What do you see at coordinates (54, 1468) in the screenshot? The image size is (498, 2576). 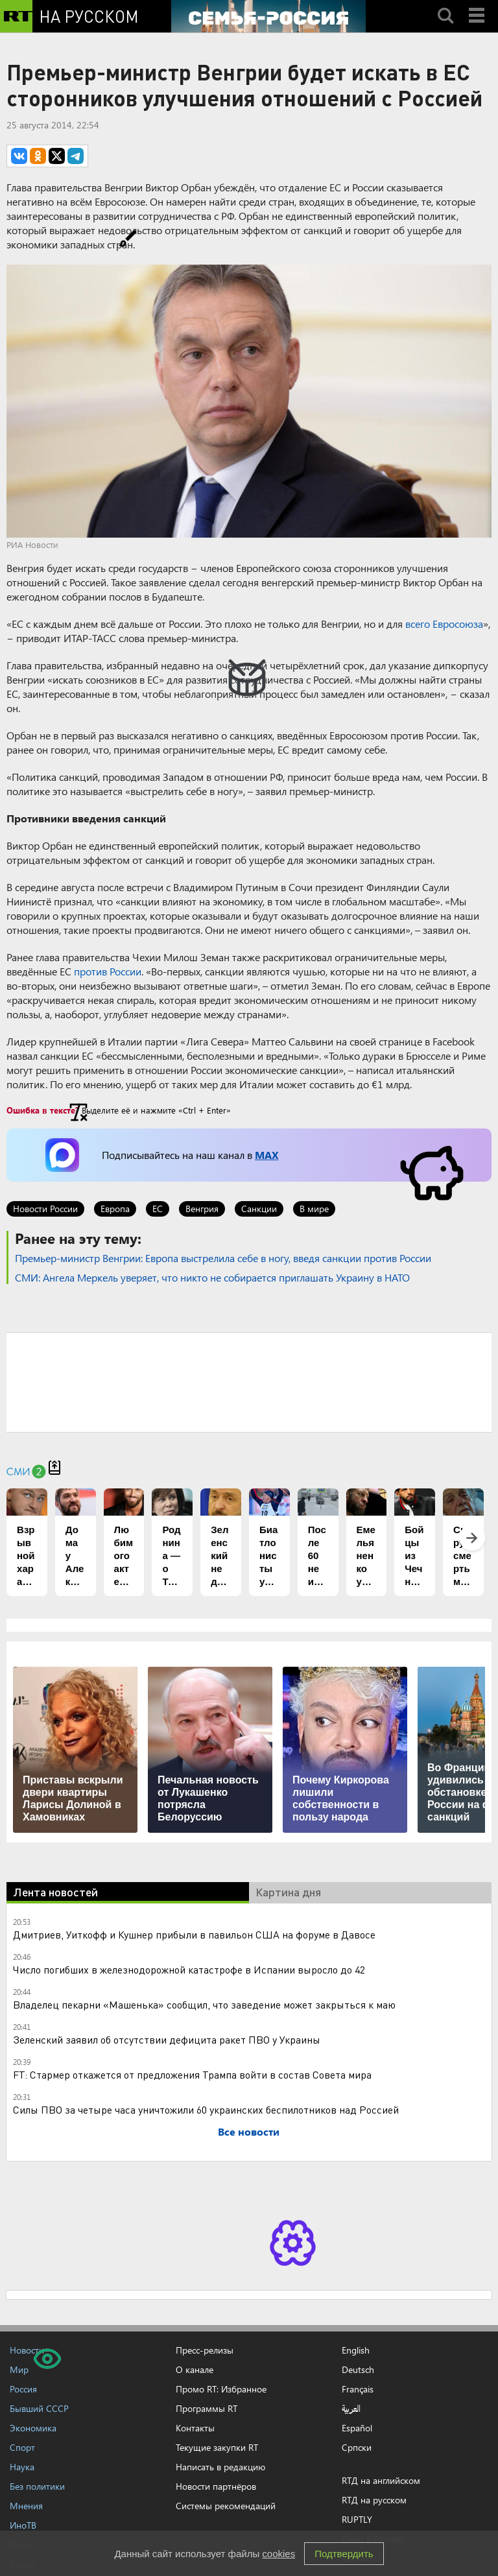 I see `upload or export a book` at bounding box center [54, 1468].